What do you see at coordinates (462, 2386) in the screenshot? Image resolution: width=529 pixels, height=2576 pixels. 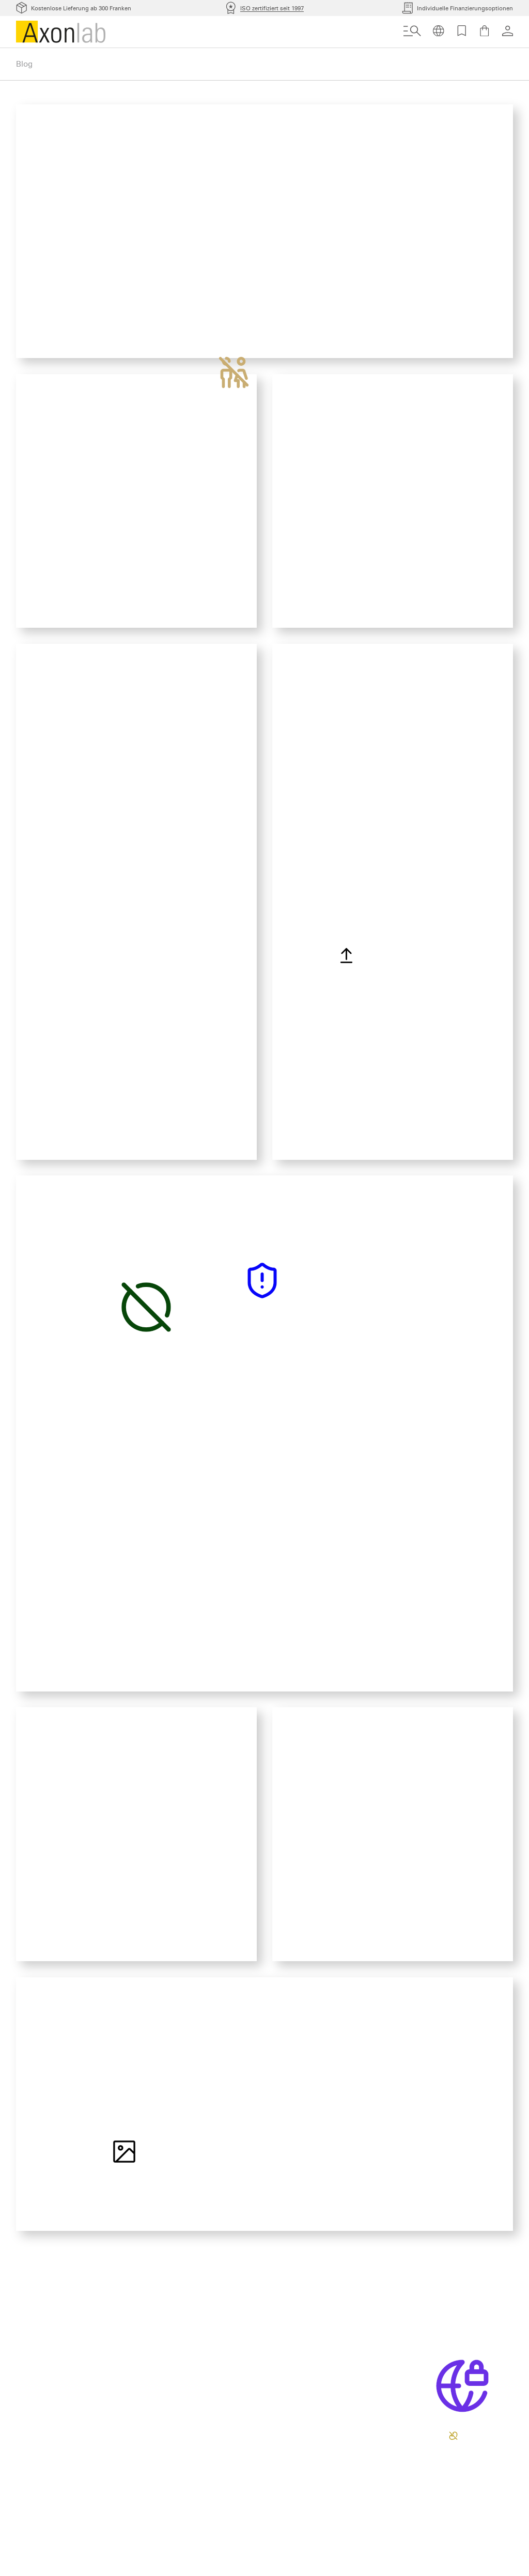 I see `access secure browsing or VPN settings` at bounding box center [462, 2386].